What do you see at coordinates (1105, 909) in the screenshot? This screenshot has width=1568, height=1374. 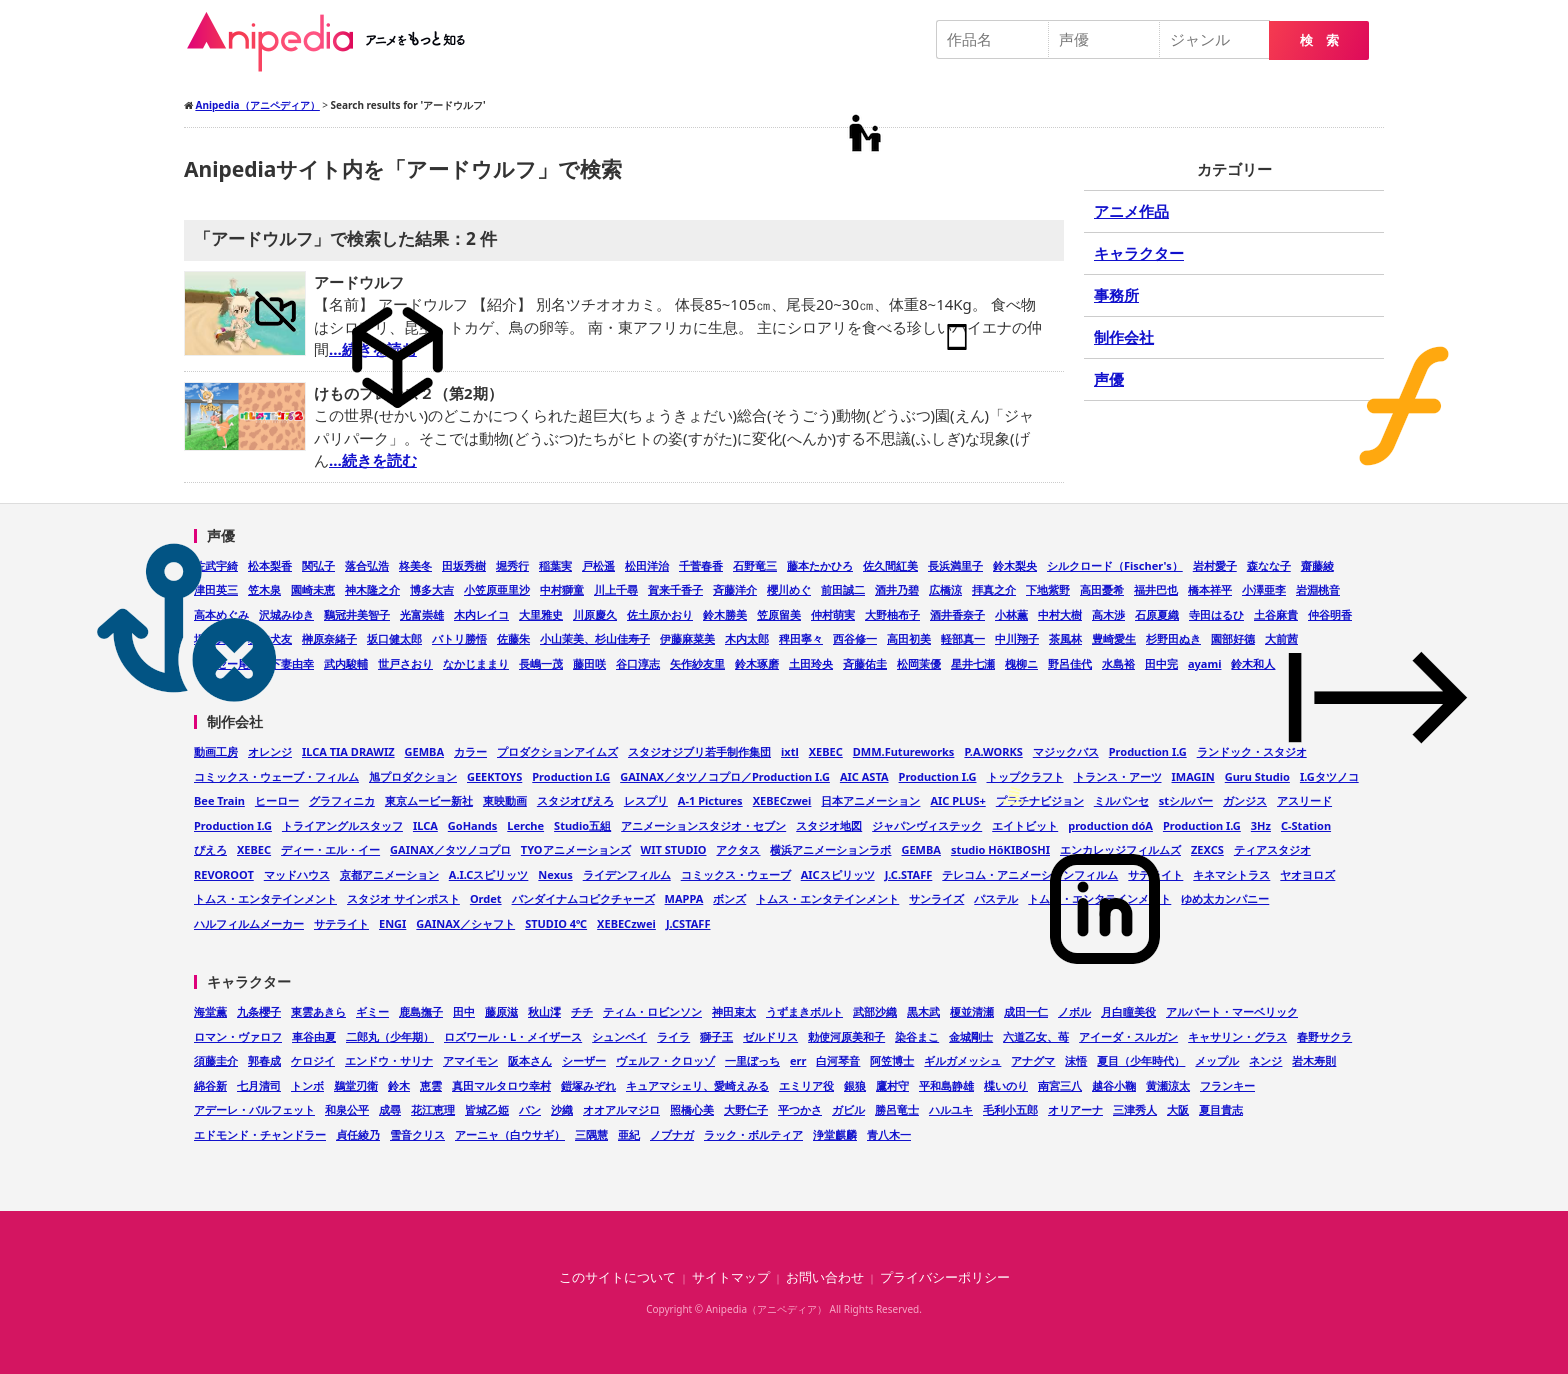 I see `connect with LinkedIn` at bounding box center [1105, 909].